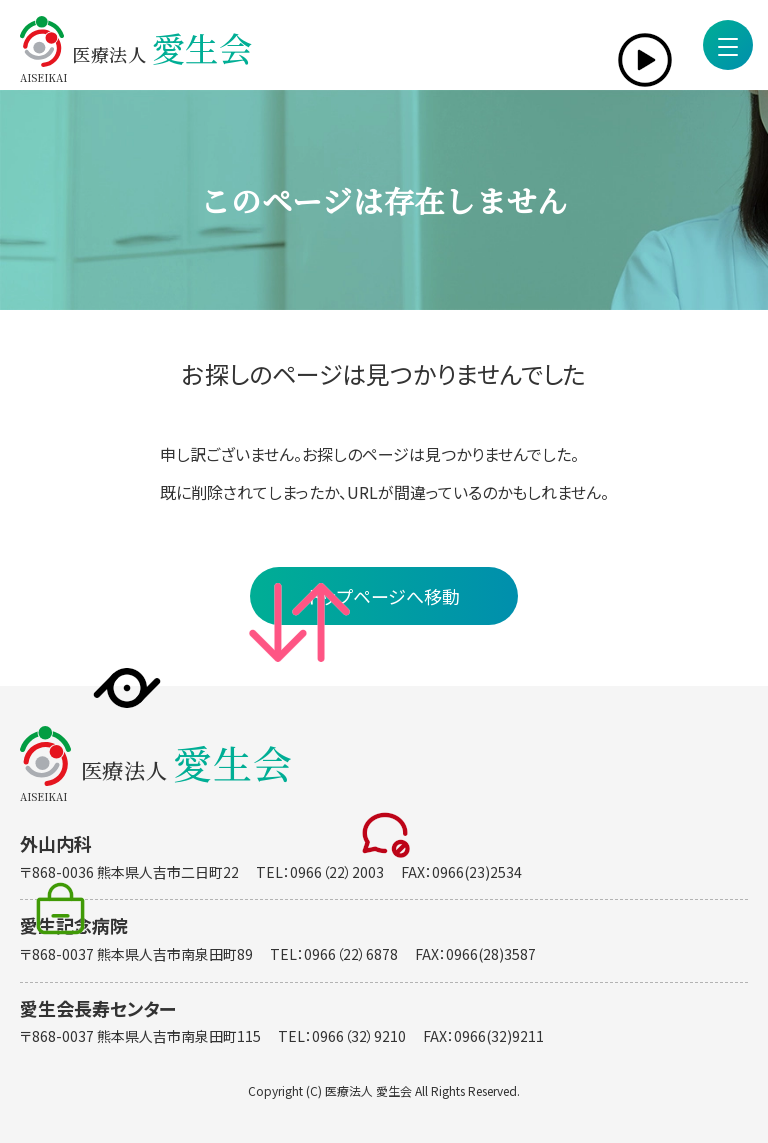  What do you see at coordinates (385, 833) in the screenshot?
I see `cancel or block a conversation` at bounding box center [385, 833].